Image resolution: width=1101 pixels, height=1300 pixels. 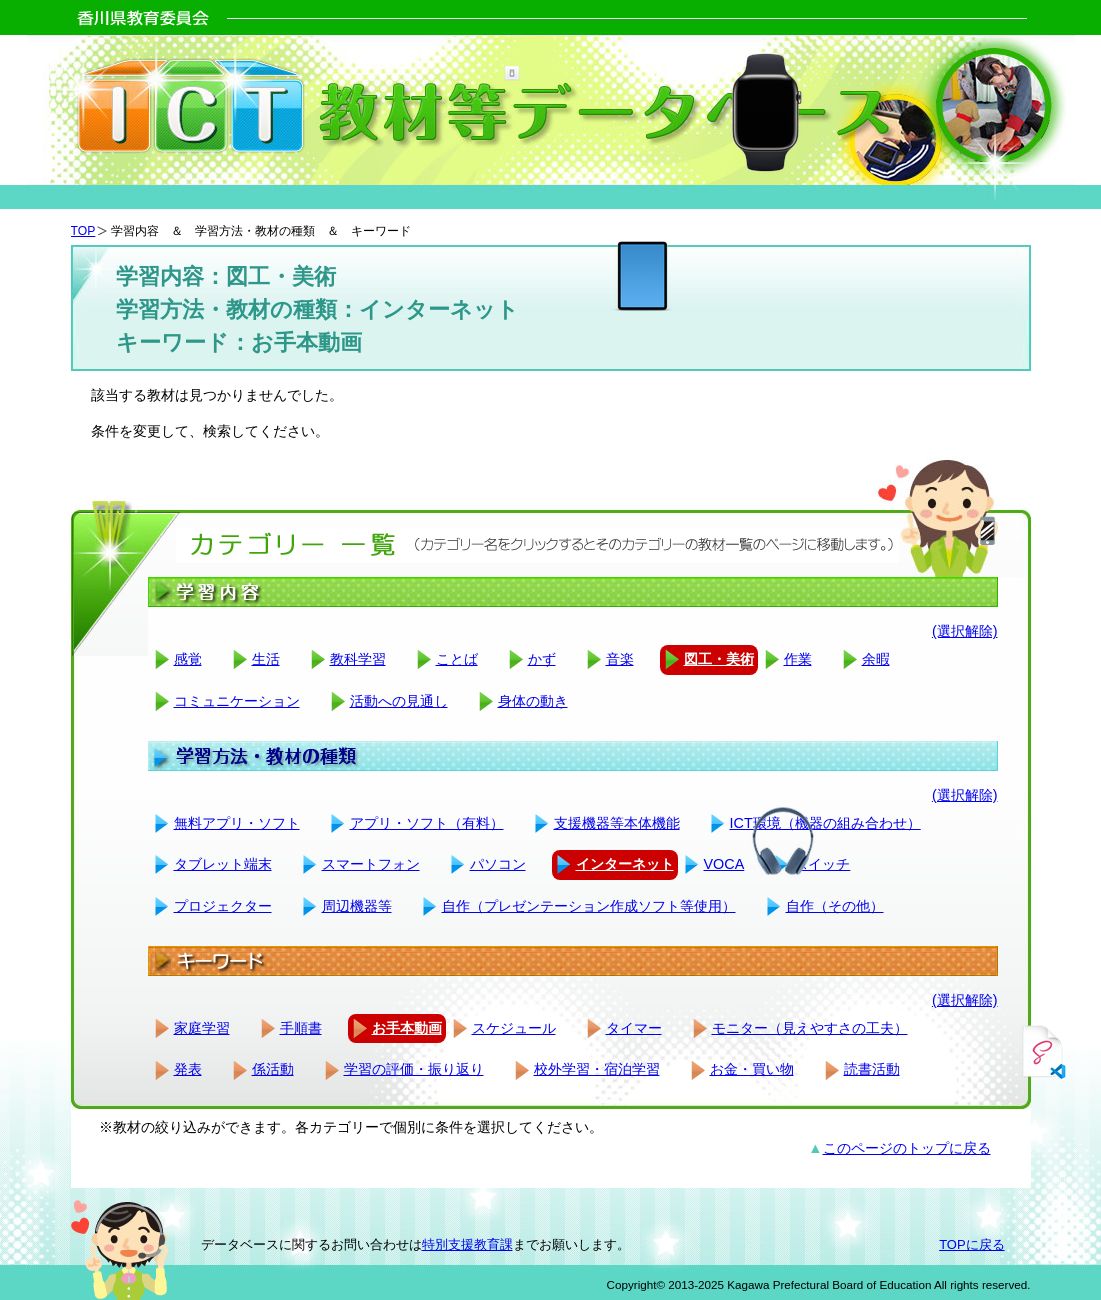 I want to click on apple watch series 8 device icon, so click(x=765, y=112).